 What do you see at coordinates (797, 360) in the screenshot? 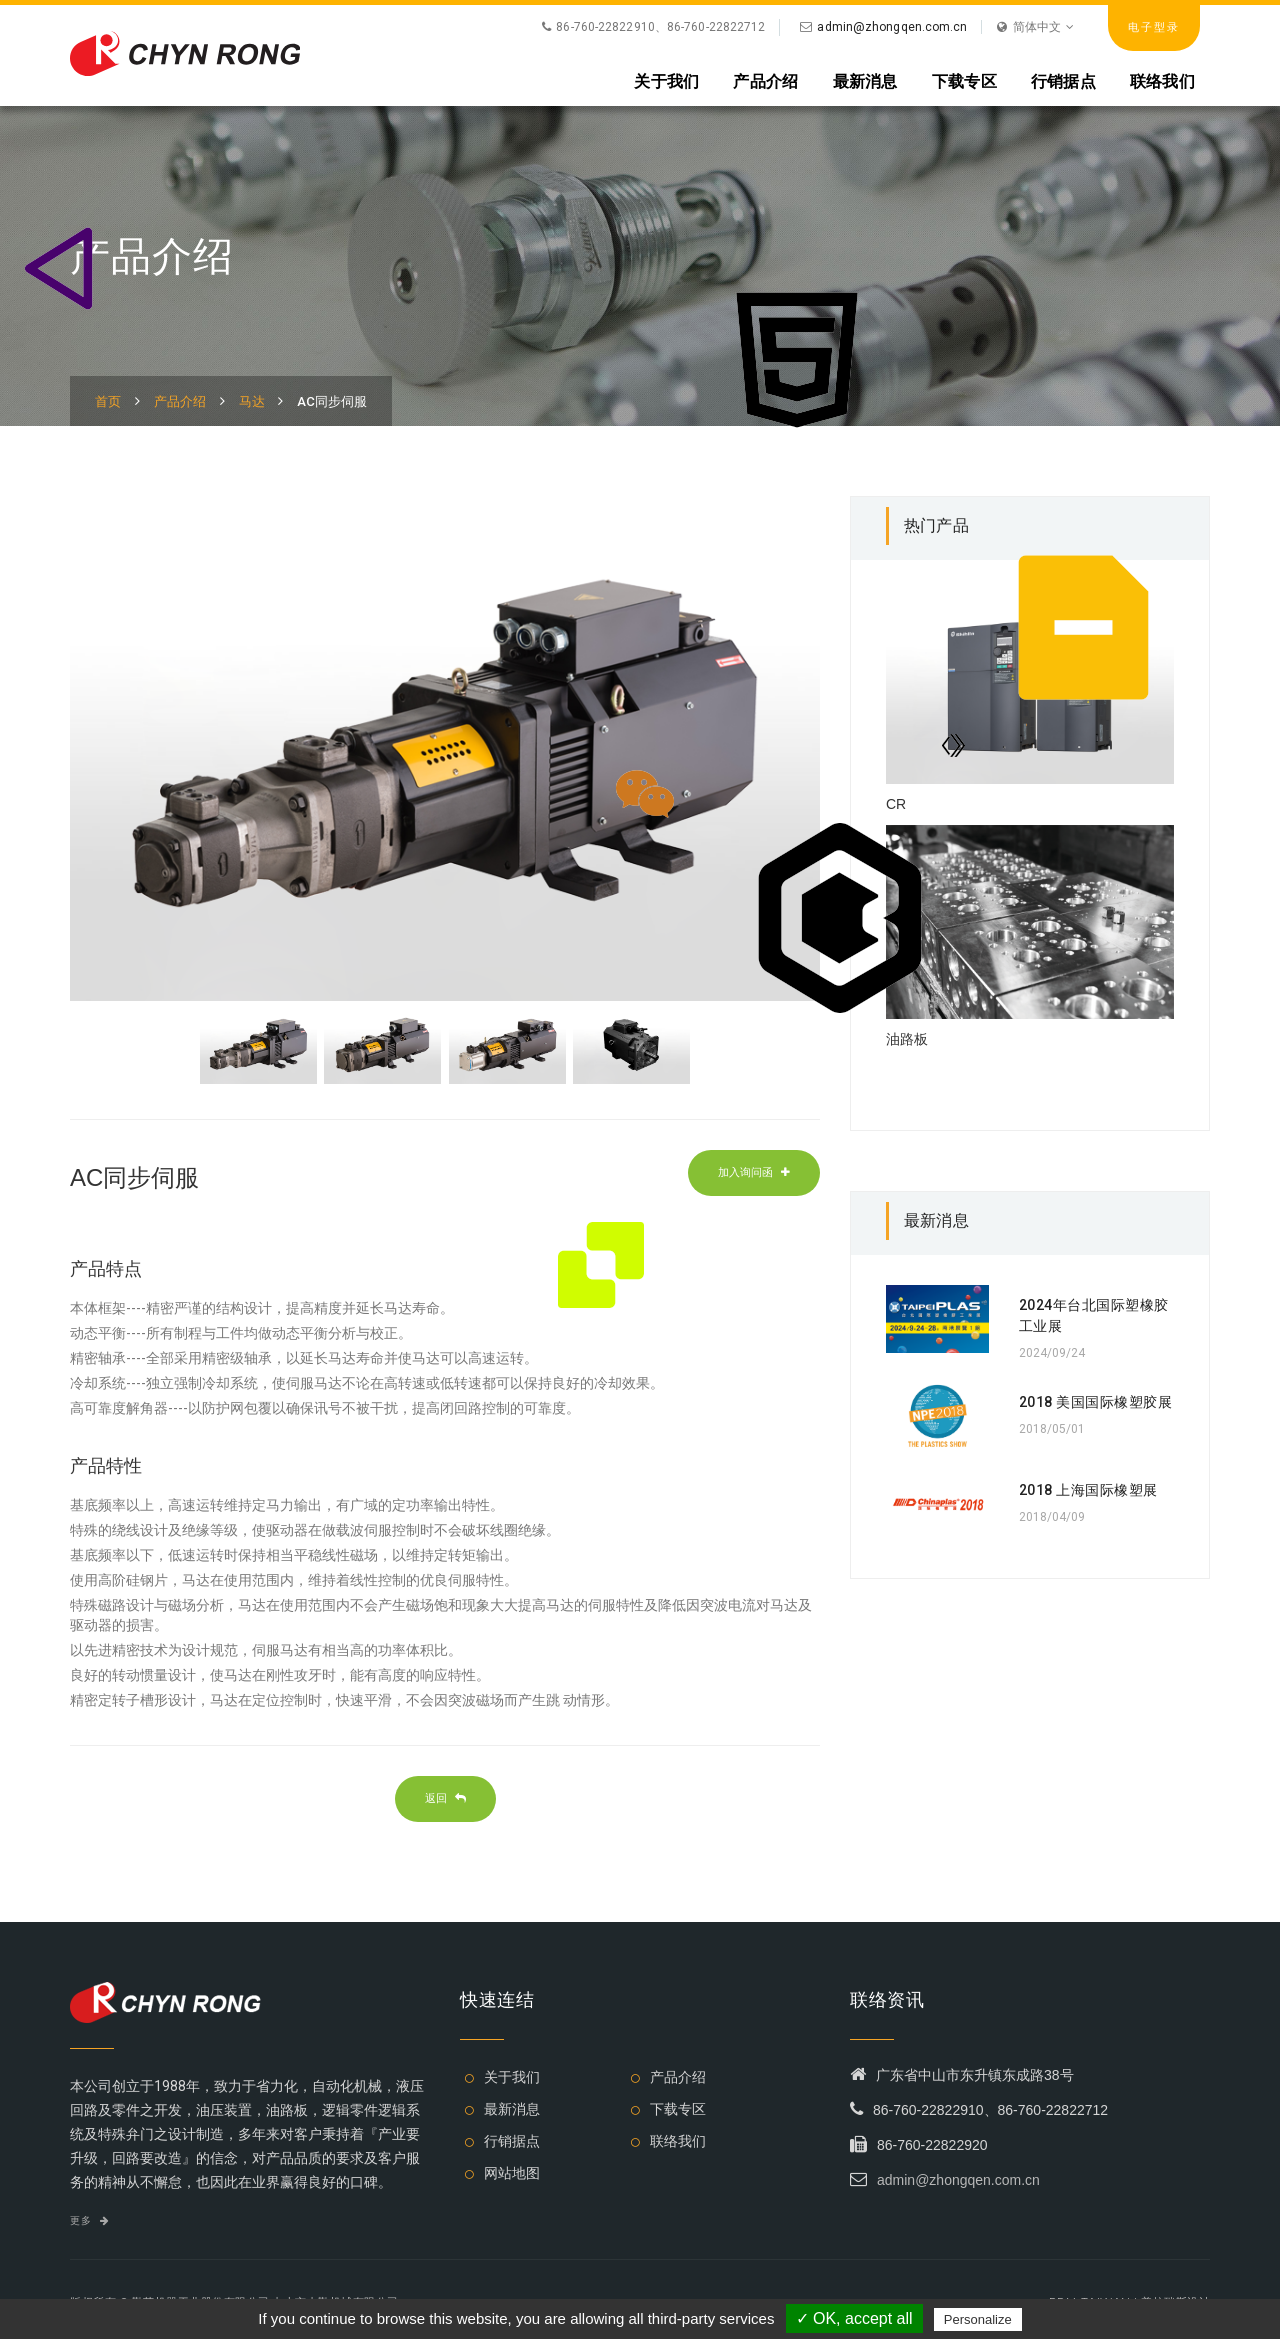
I see `indicates HTML5 technology or web development` at bounding box center [797, 360].